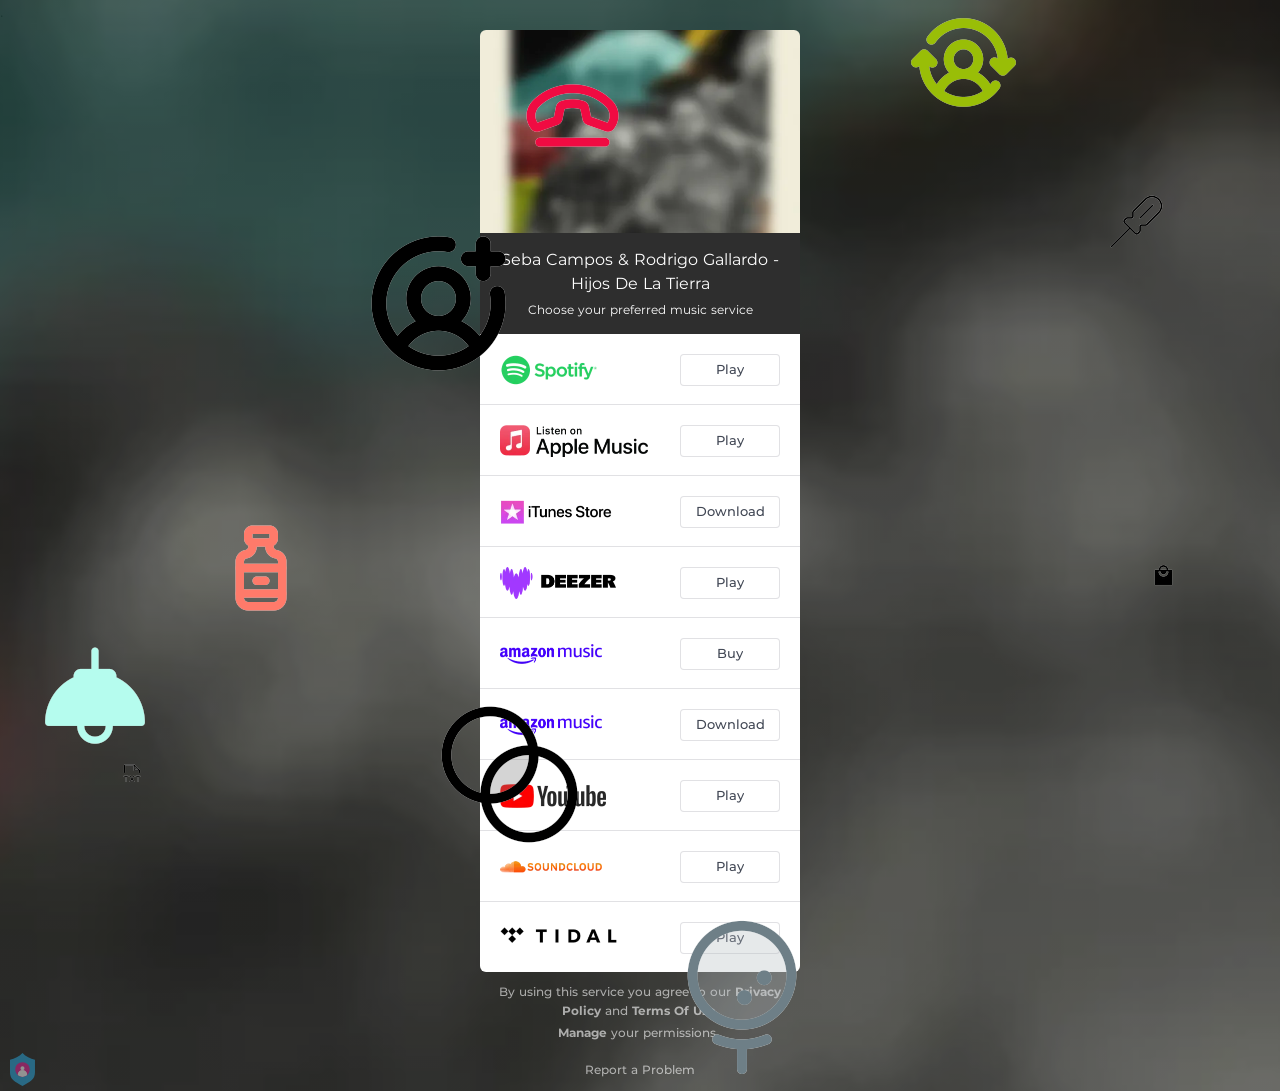  Describe the element at coordinates (1163, 575) in the screenshot. I see `open shopping bag or cart` at that location.